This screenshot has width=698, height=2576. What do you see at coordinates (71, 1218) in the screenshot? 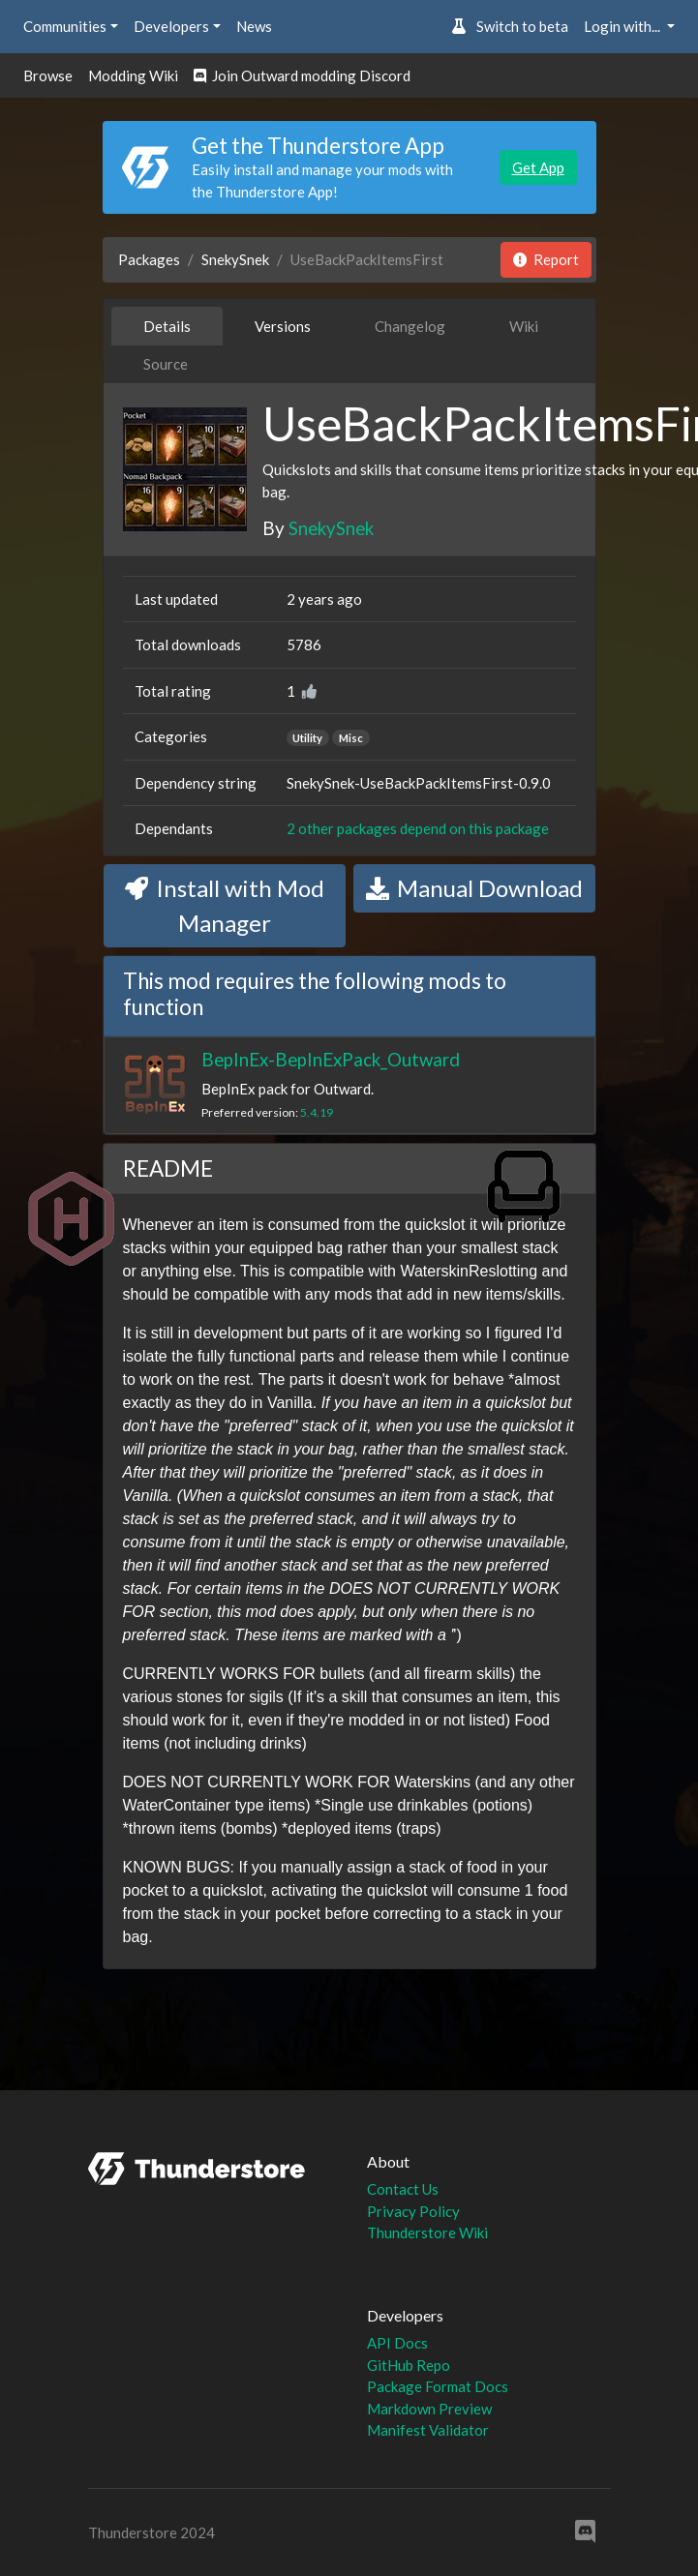
I see `open Hexo blogging framework` at bounding box center [71, 1218].